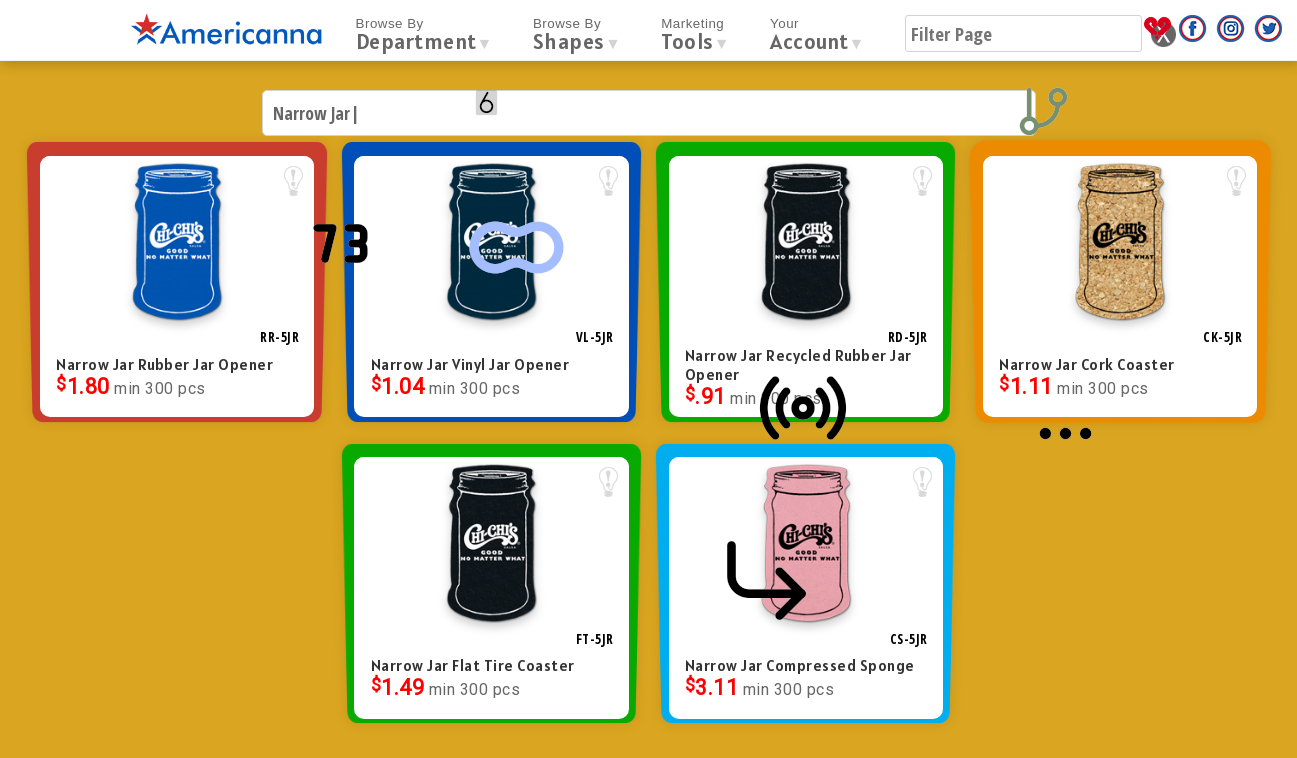 The image size is (1297, 758). I want to click on access radio or audio streaming, so click(803, 408).